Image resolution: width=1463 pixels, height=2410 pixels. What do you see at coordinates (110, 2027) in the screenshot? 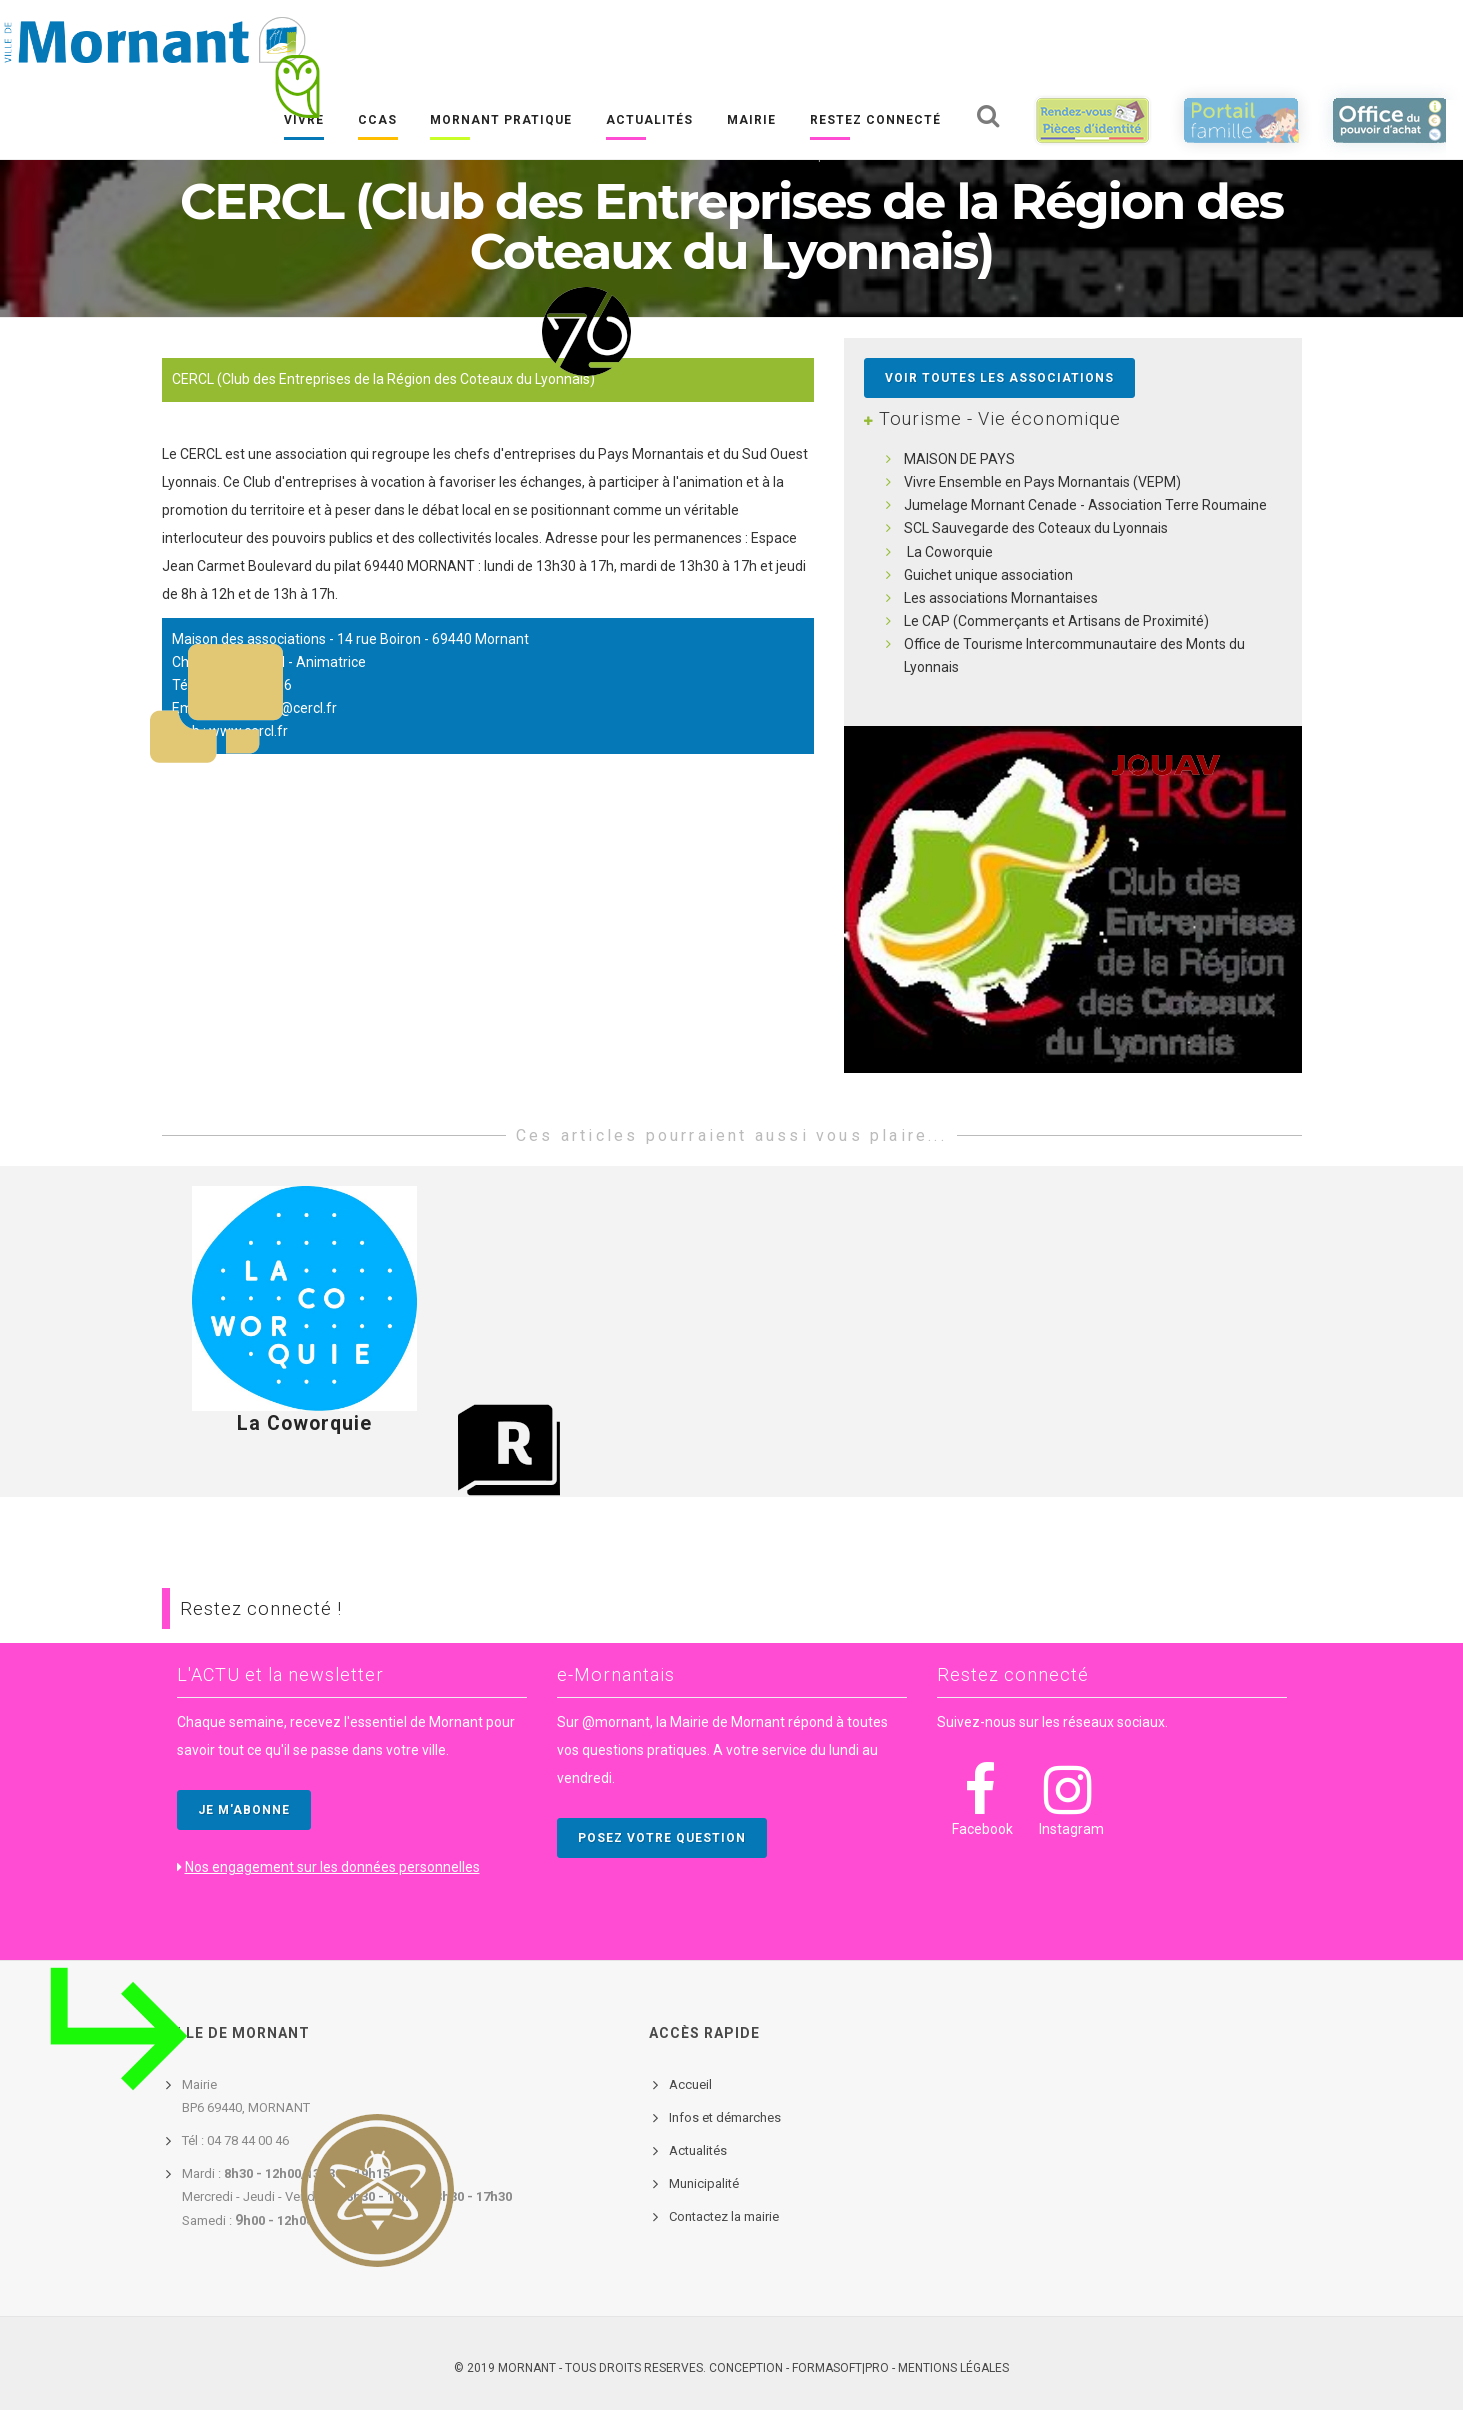
I see `reply to a message or comment` at bounding box center [110, 2027].